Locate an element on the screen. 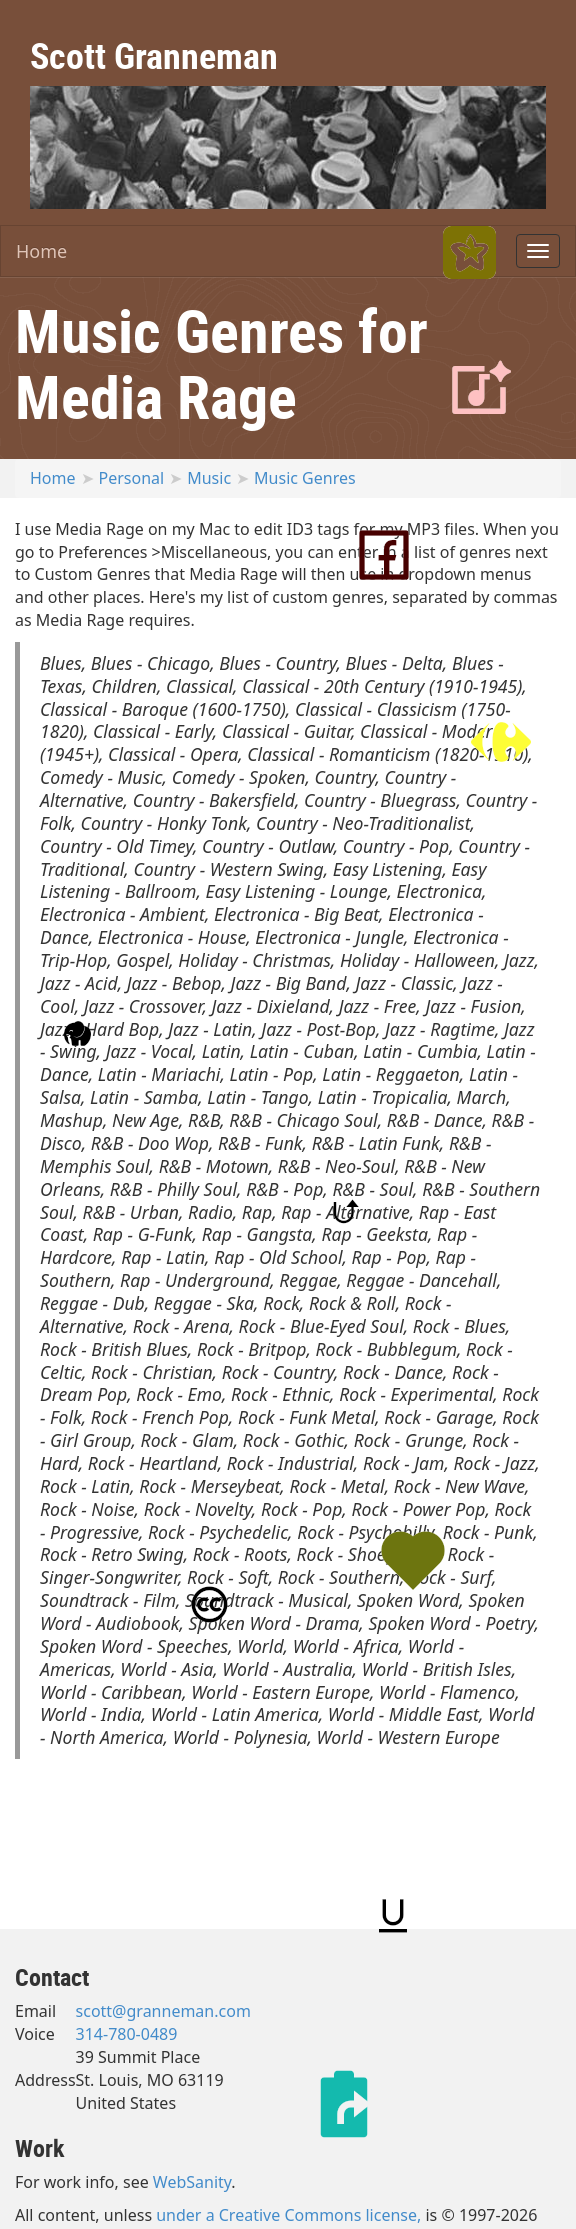 This screenshot has width=576, height=2229. redo or repeat the last action is located at coordinates (345, 1212).